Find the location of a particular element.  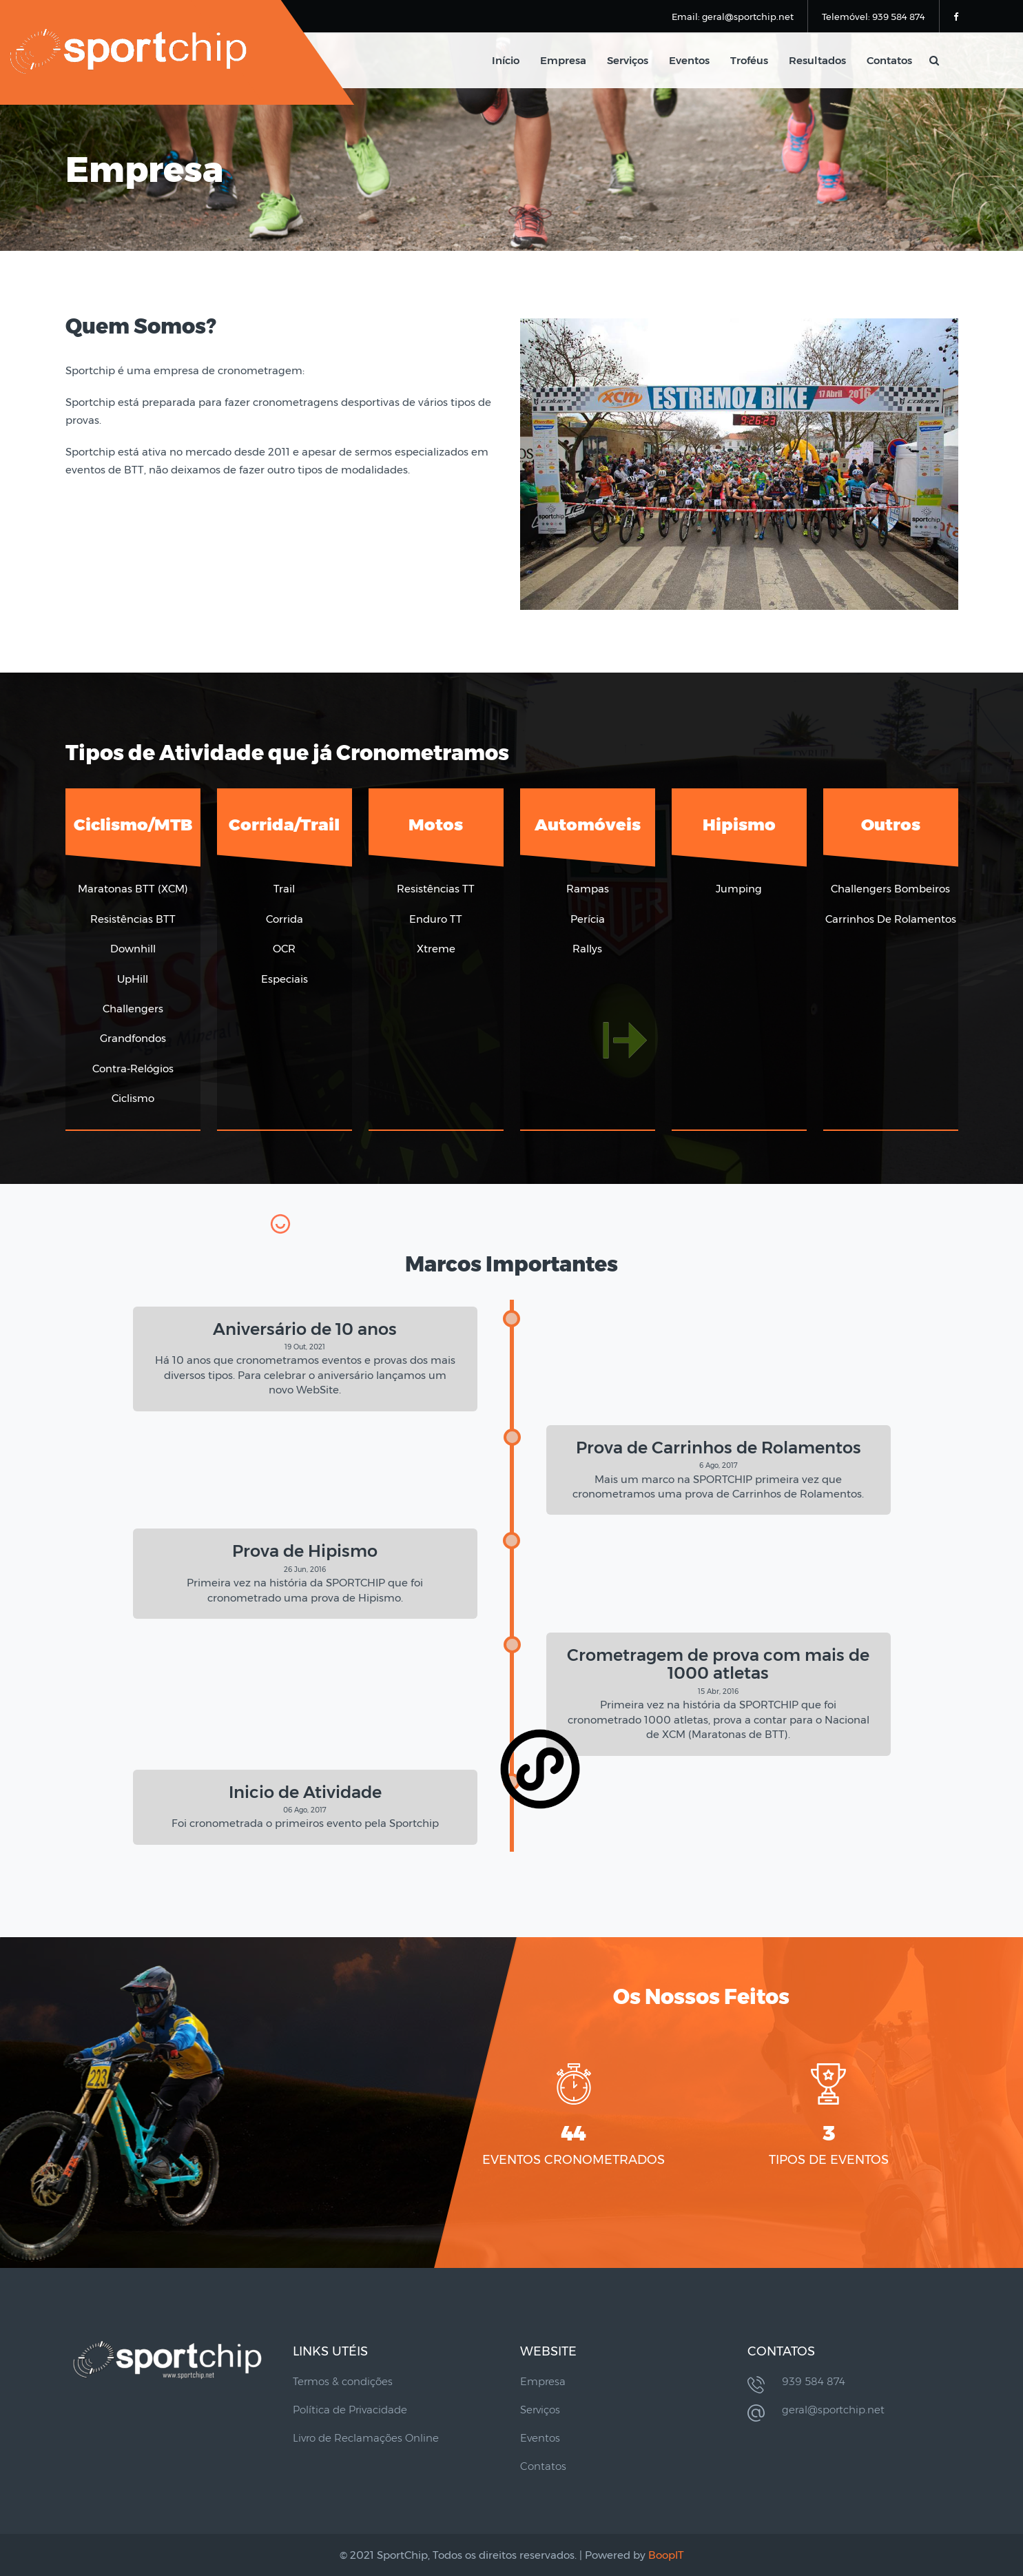

view your profile is located at coordinates (280, 1224).